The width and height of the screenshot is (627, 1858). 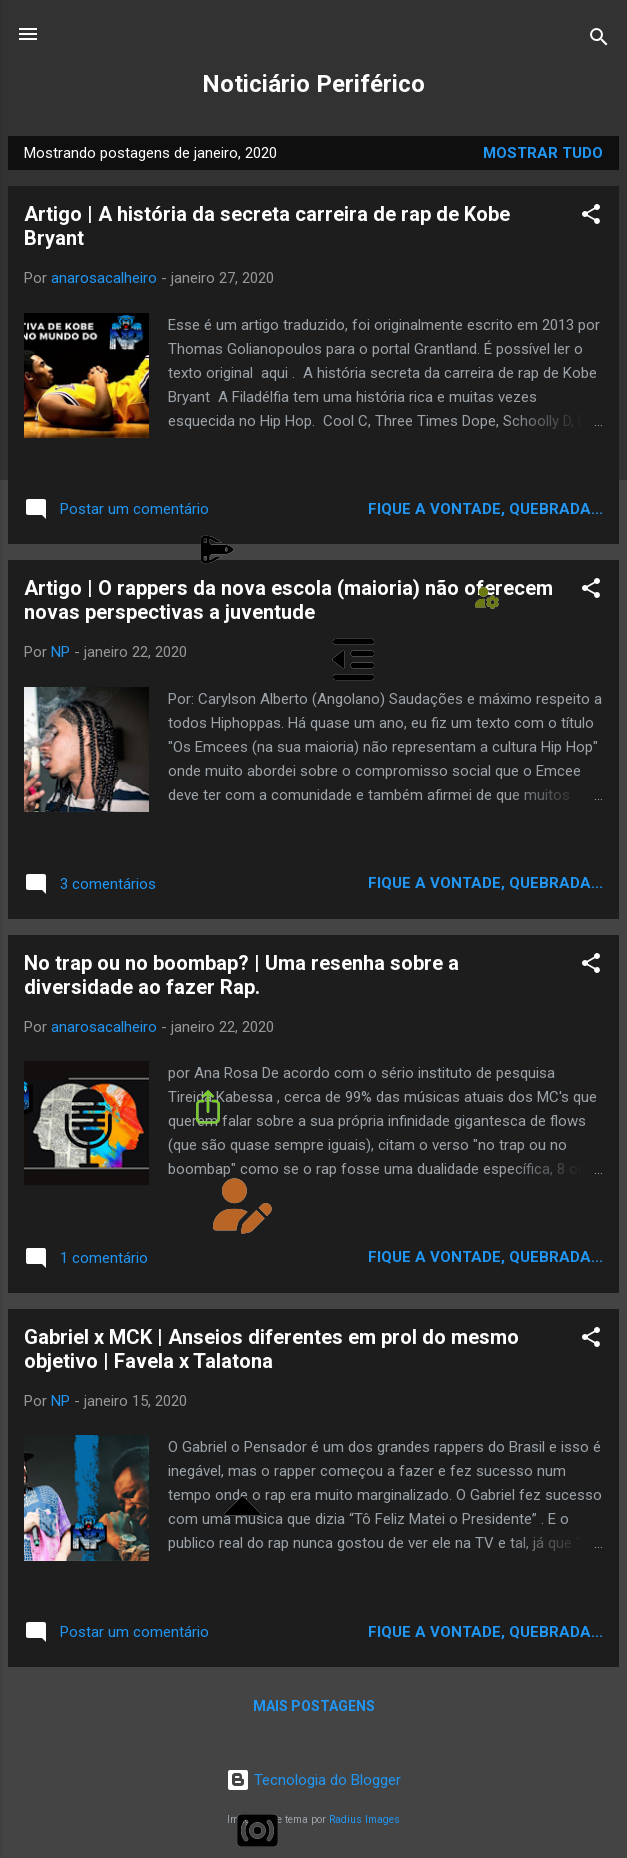 What do you see at coordinates (241, 1204) in the screenshot?
I see `edit user profile` at bounding box center [241, 1204].